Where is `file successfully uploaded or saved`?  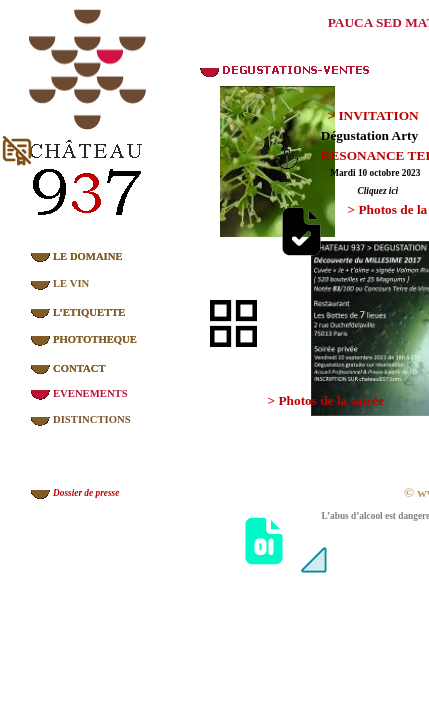
file successfully uploaded or saved is located at coordinates (301, 231).